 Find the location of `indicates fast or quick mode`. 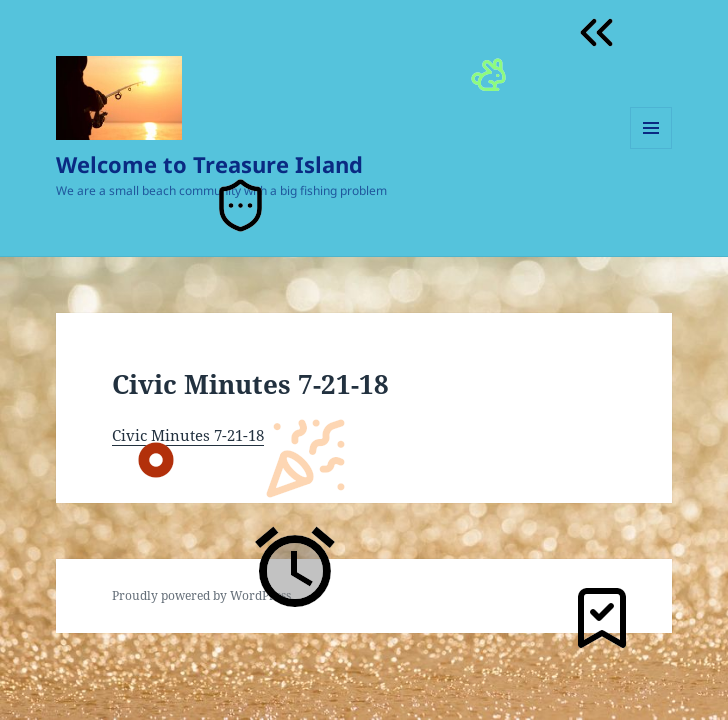

indicates fast or quick mode is located at coordinates (488, 75).